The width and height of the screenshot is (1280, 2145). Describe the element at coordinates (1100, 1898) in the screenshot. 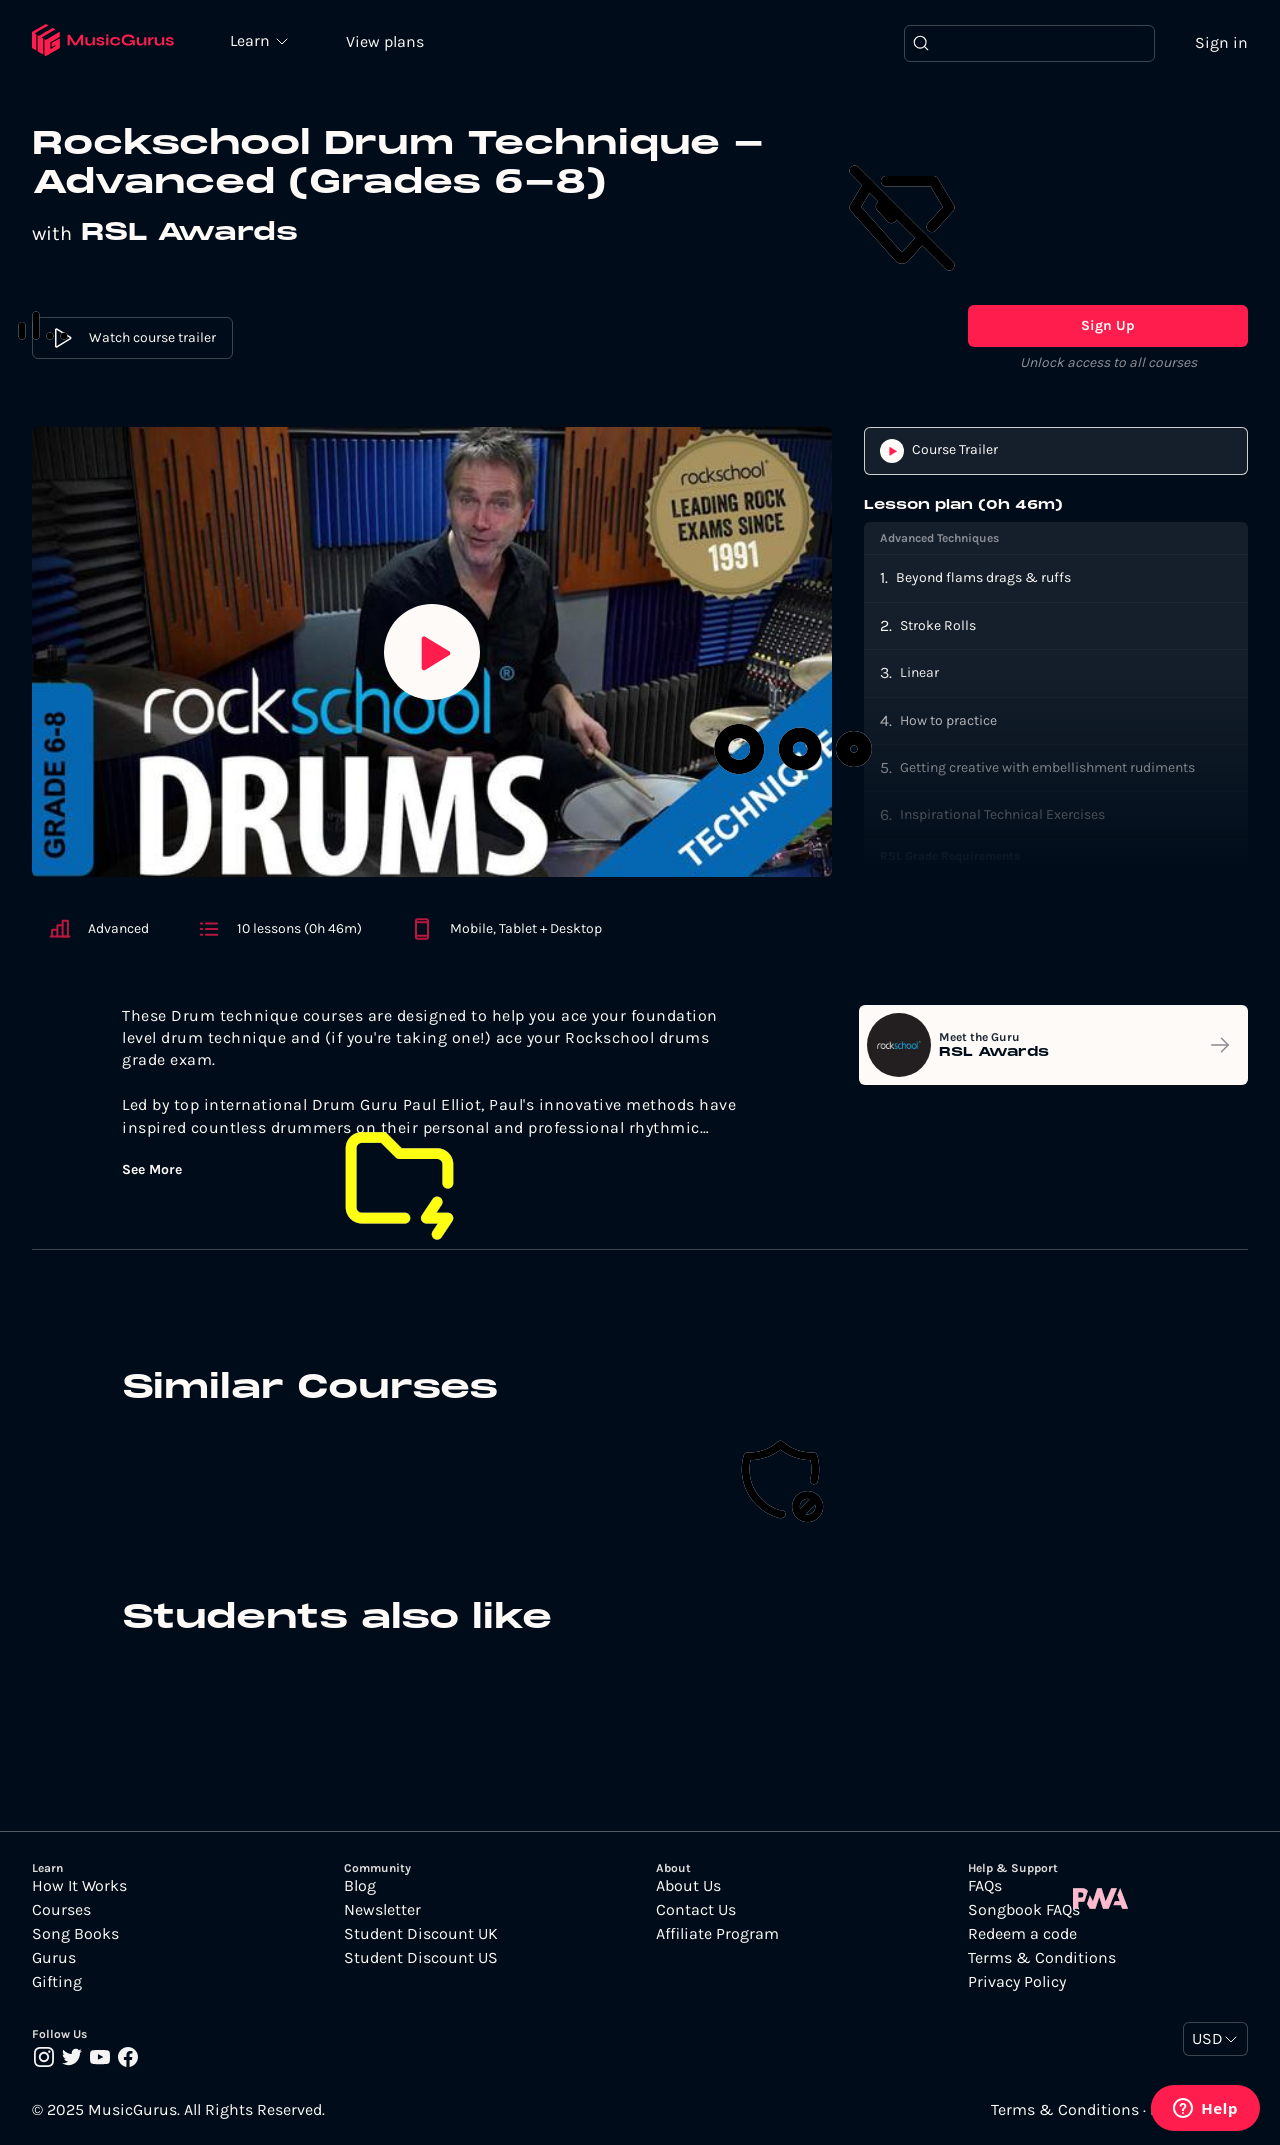

I see `progressive web app logo` at that location.